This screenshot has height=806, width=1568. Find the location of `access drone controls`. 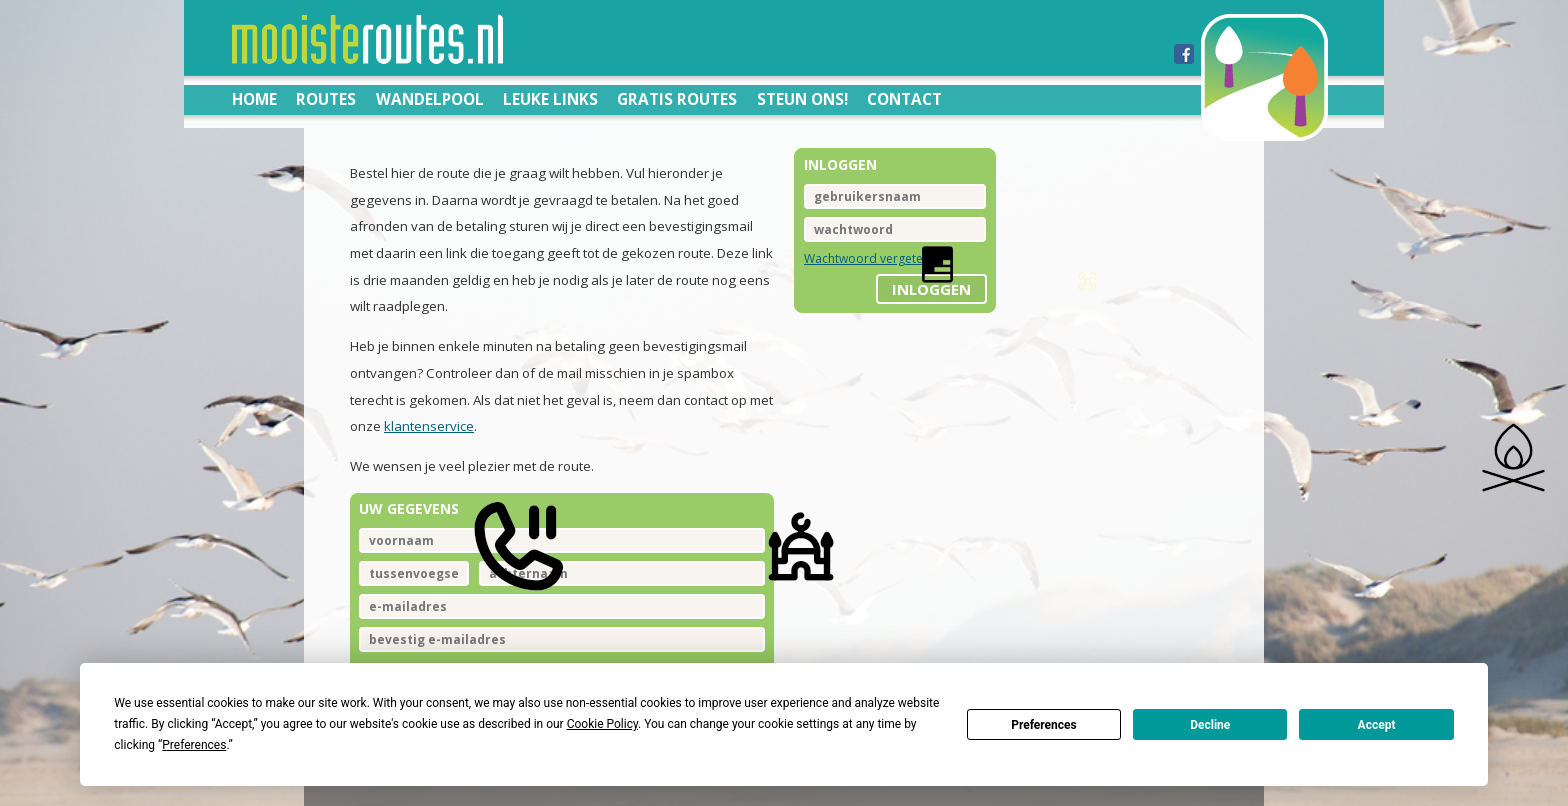

access drone controls is located at coordinates (1087, 281).